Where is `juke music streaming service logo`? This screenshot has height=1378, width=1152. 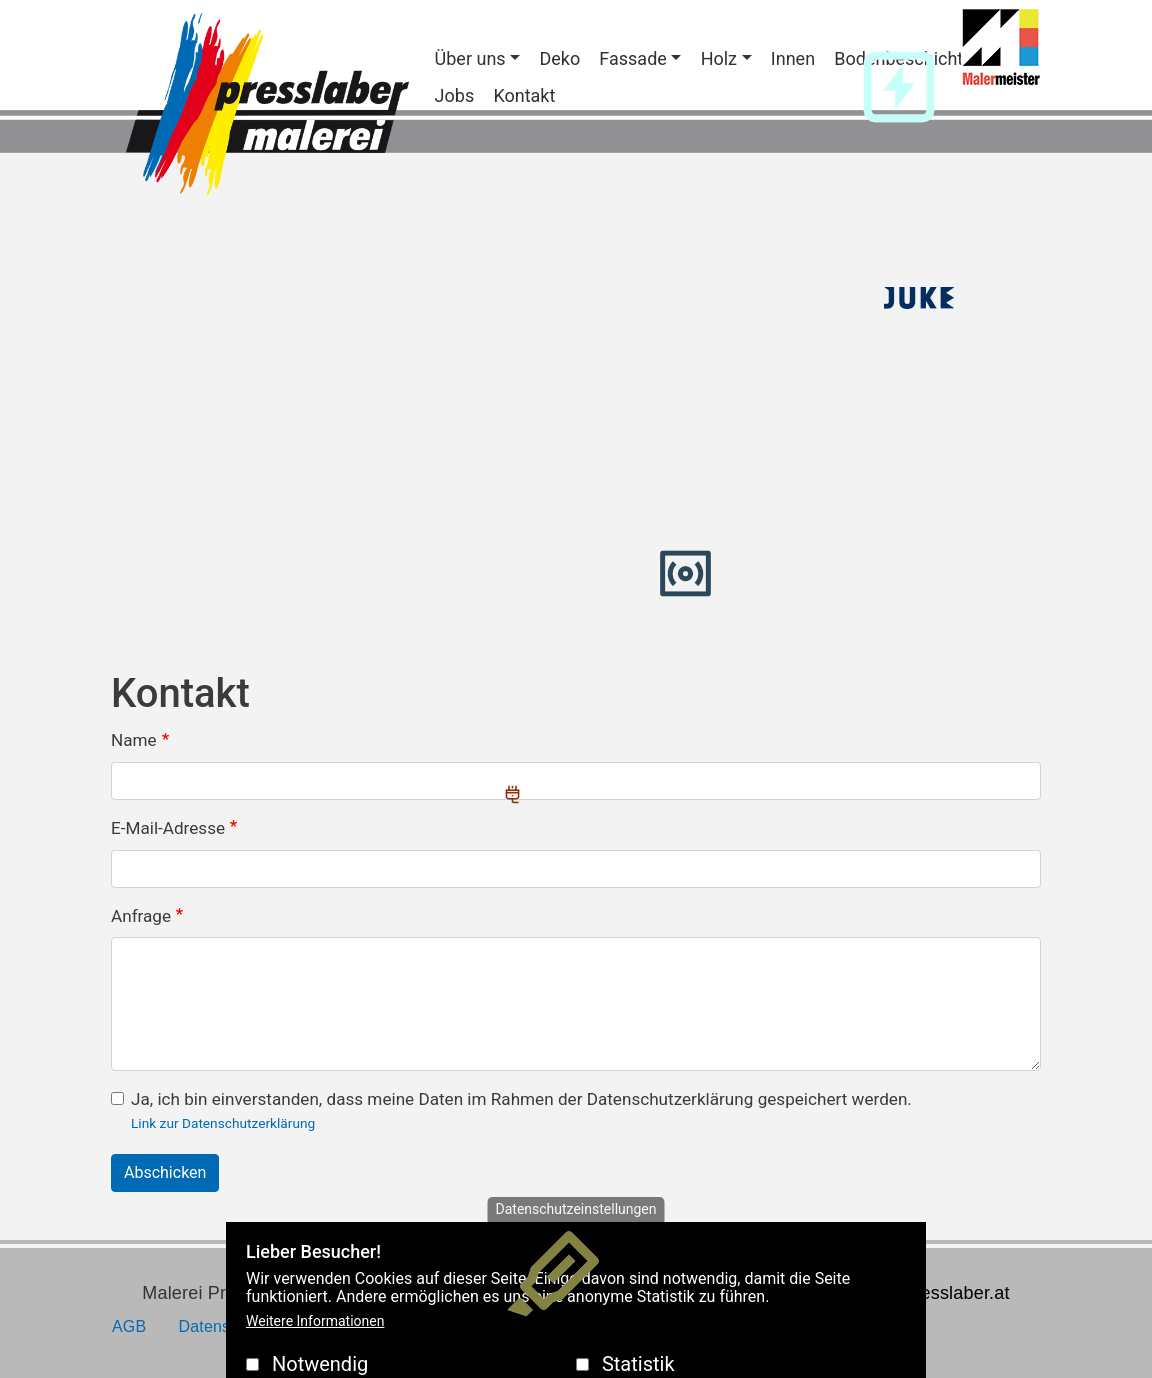 juke music streaming service logo is located at coordinates (919, 298).